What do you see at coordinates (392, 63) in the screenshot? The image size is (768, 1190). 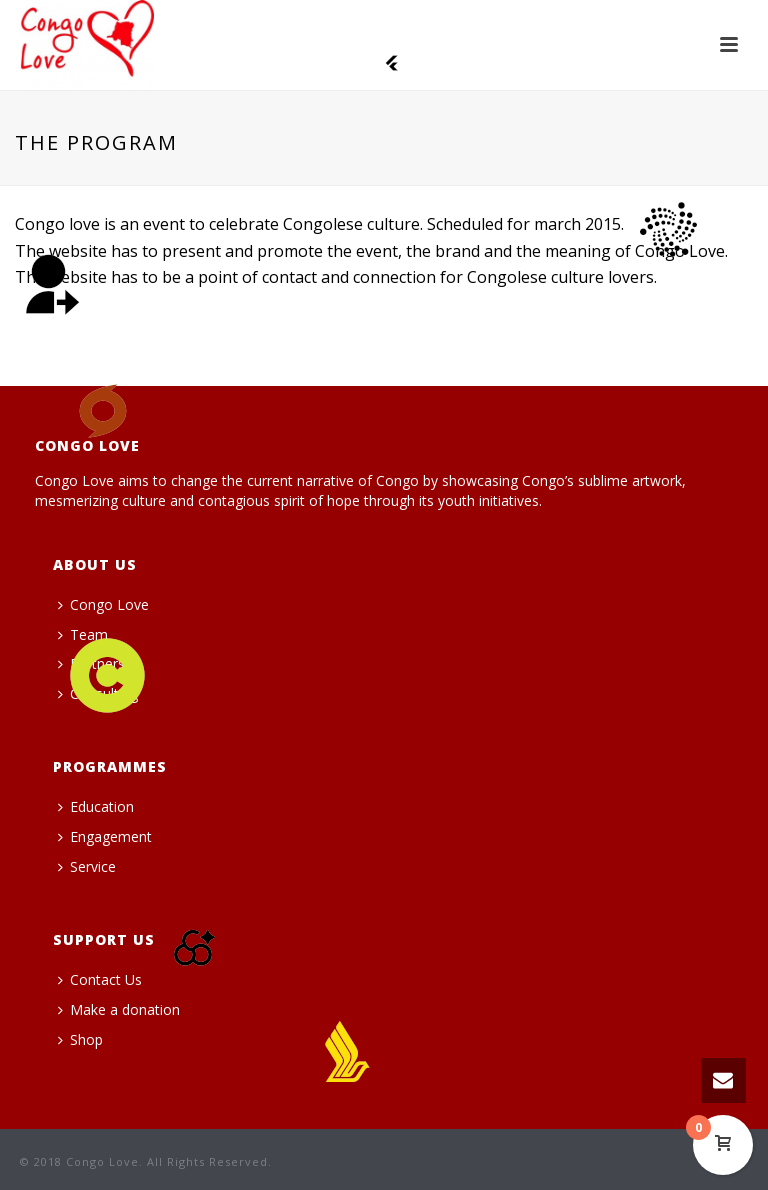 I see `Flutter framework logo` at bounding box center [392, 63].